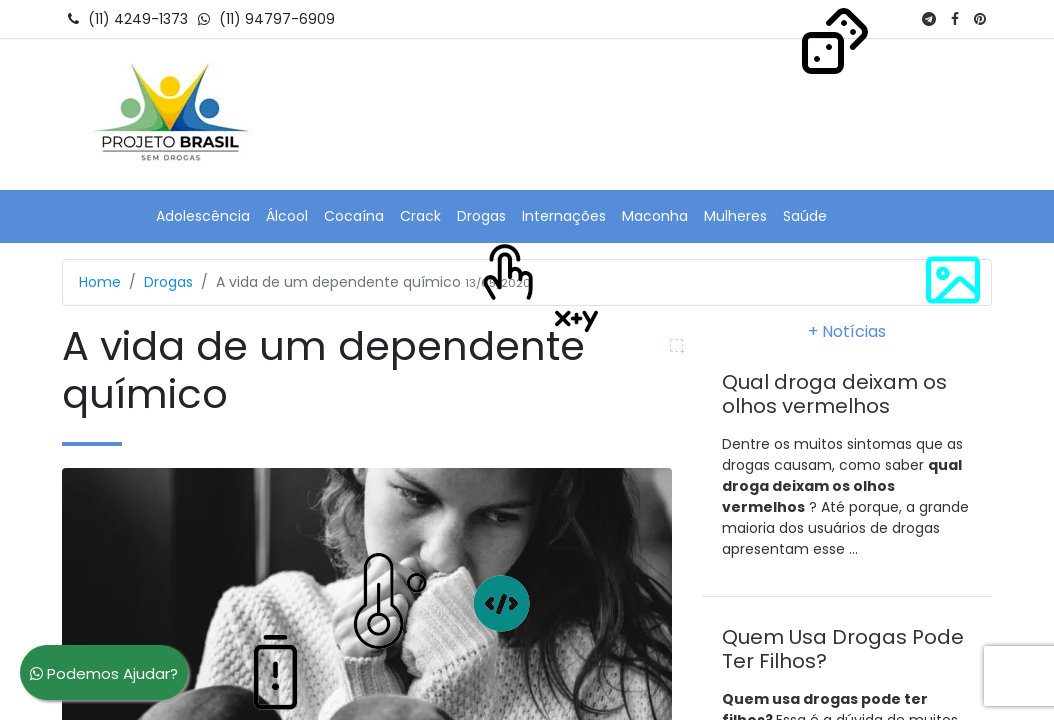  I want to click on view media file, so click(953, 280).